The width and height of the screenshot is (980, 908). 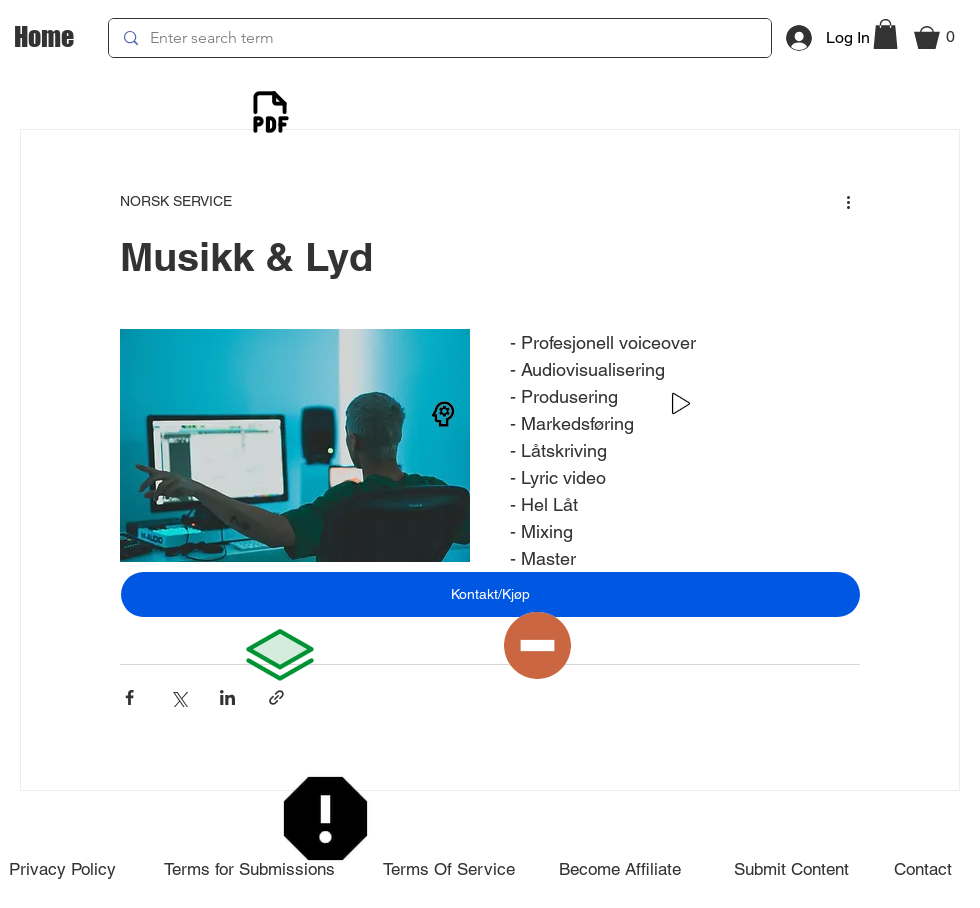 What do you see at coordinates (270, 112) in the screenshot?
I see `indicates a PDF file type` at bounding box center [270, 112].